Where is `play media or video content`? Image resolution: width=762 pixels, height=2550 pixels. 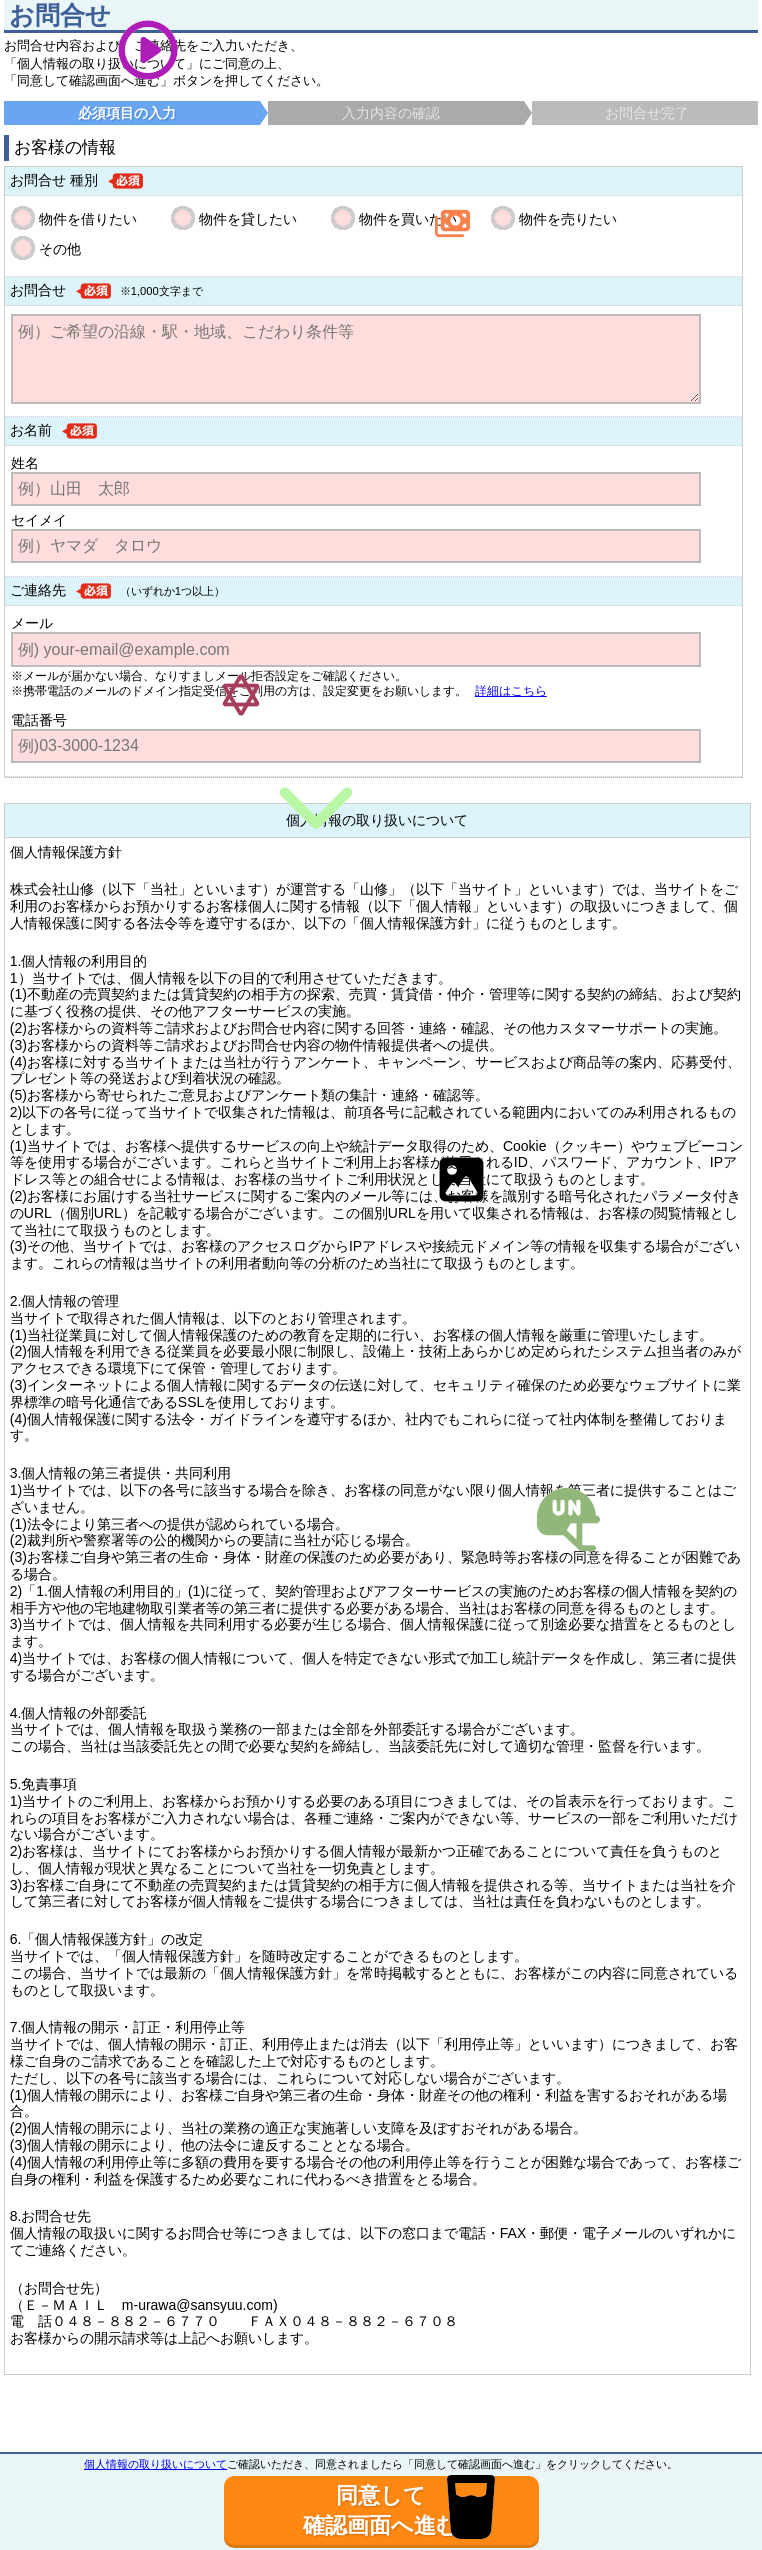
play media or video content is located at coordinates (148, 50).